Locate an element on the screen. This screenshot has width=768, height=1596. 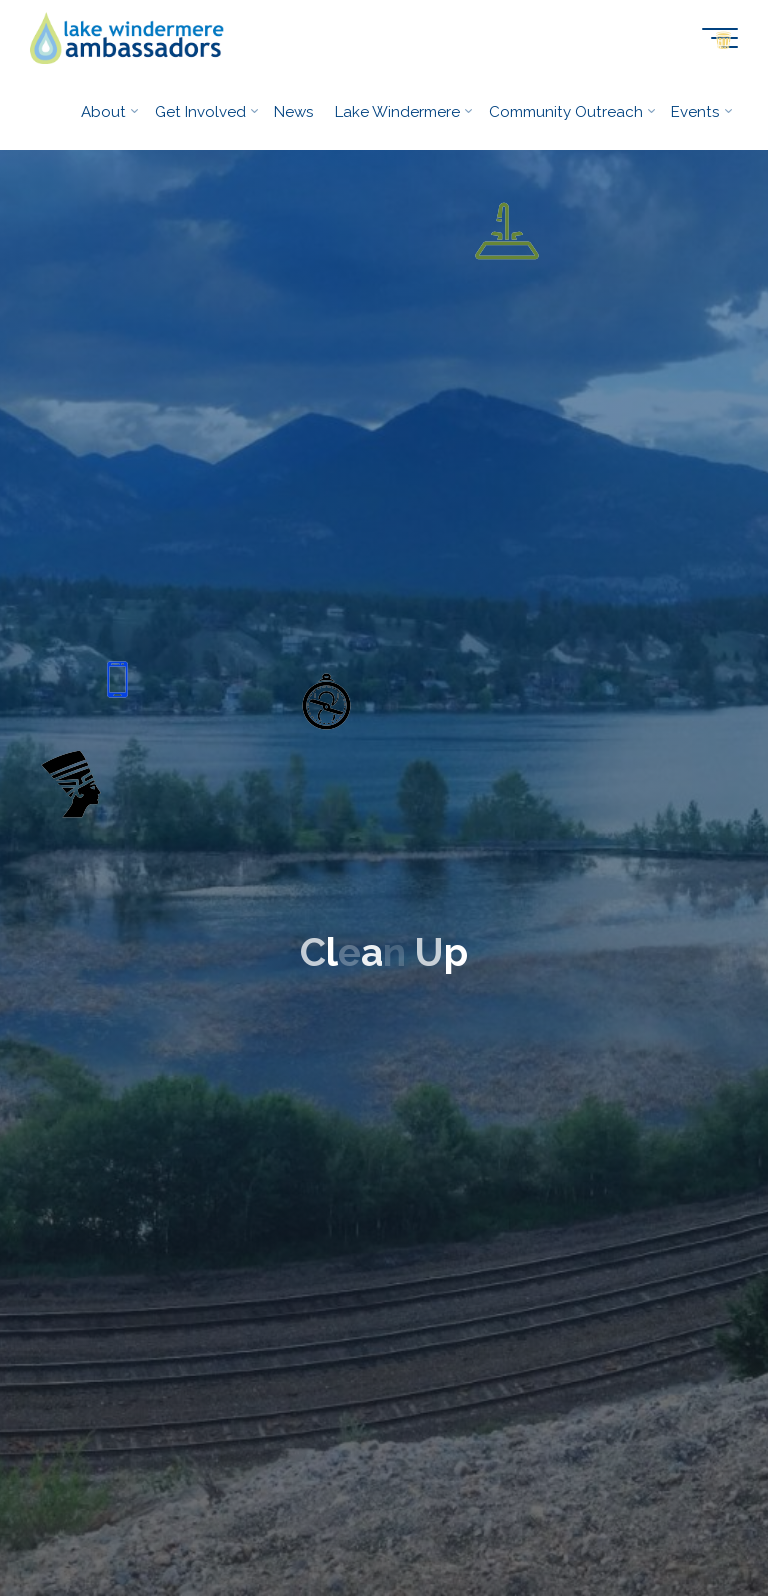
kitchen or bathroom fixtures category is located at coordinates (507, 231).